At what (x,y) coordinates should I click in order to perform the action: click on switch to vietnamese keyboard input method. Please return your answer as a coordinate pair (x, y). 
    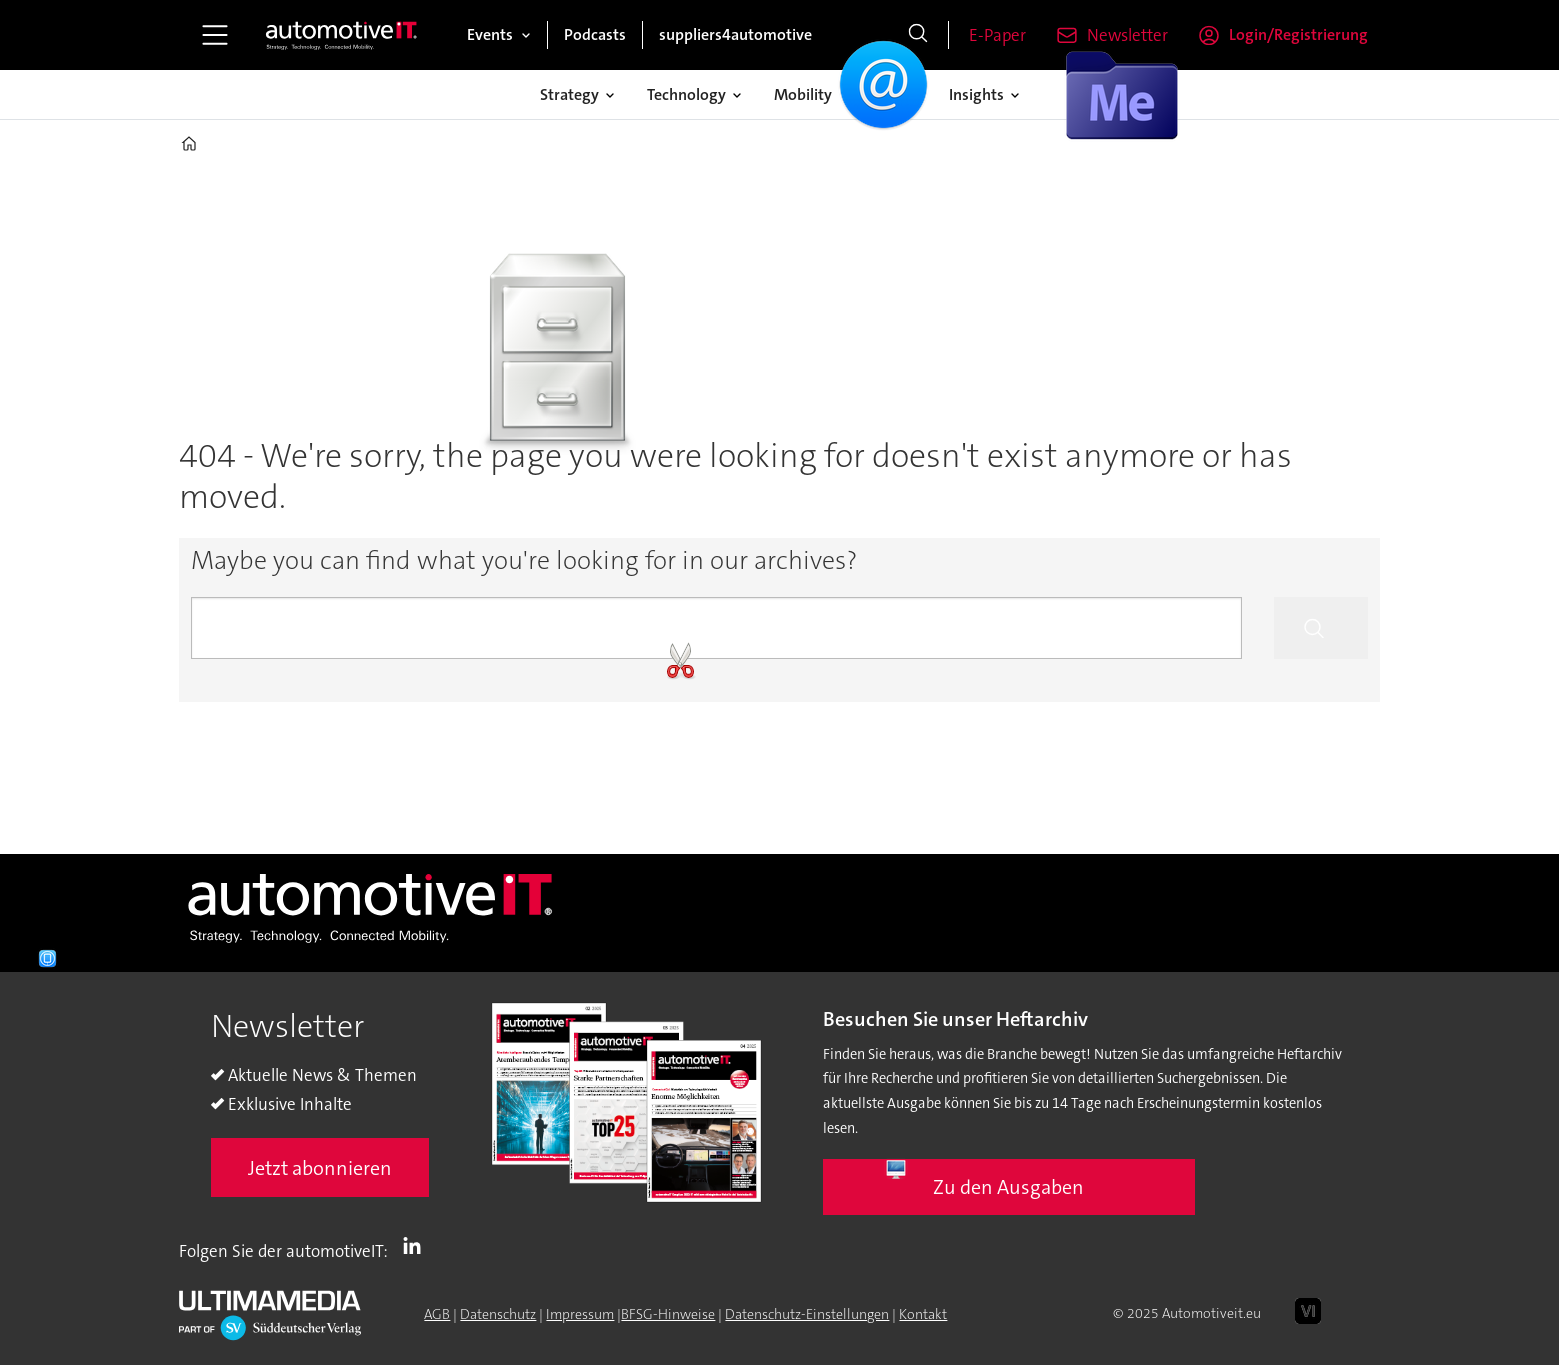
    Looking at the image, I should click on (1308, 1311).